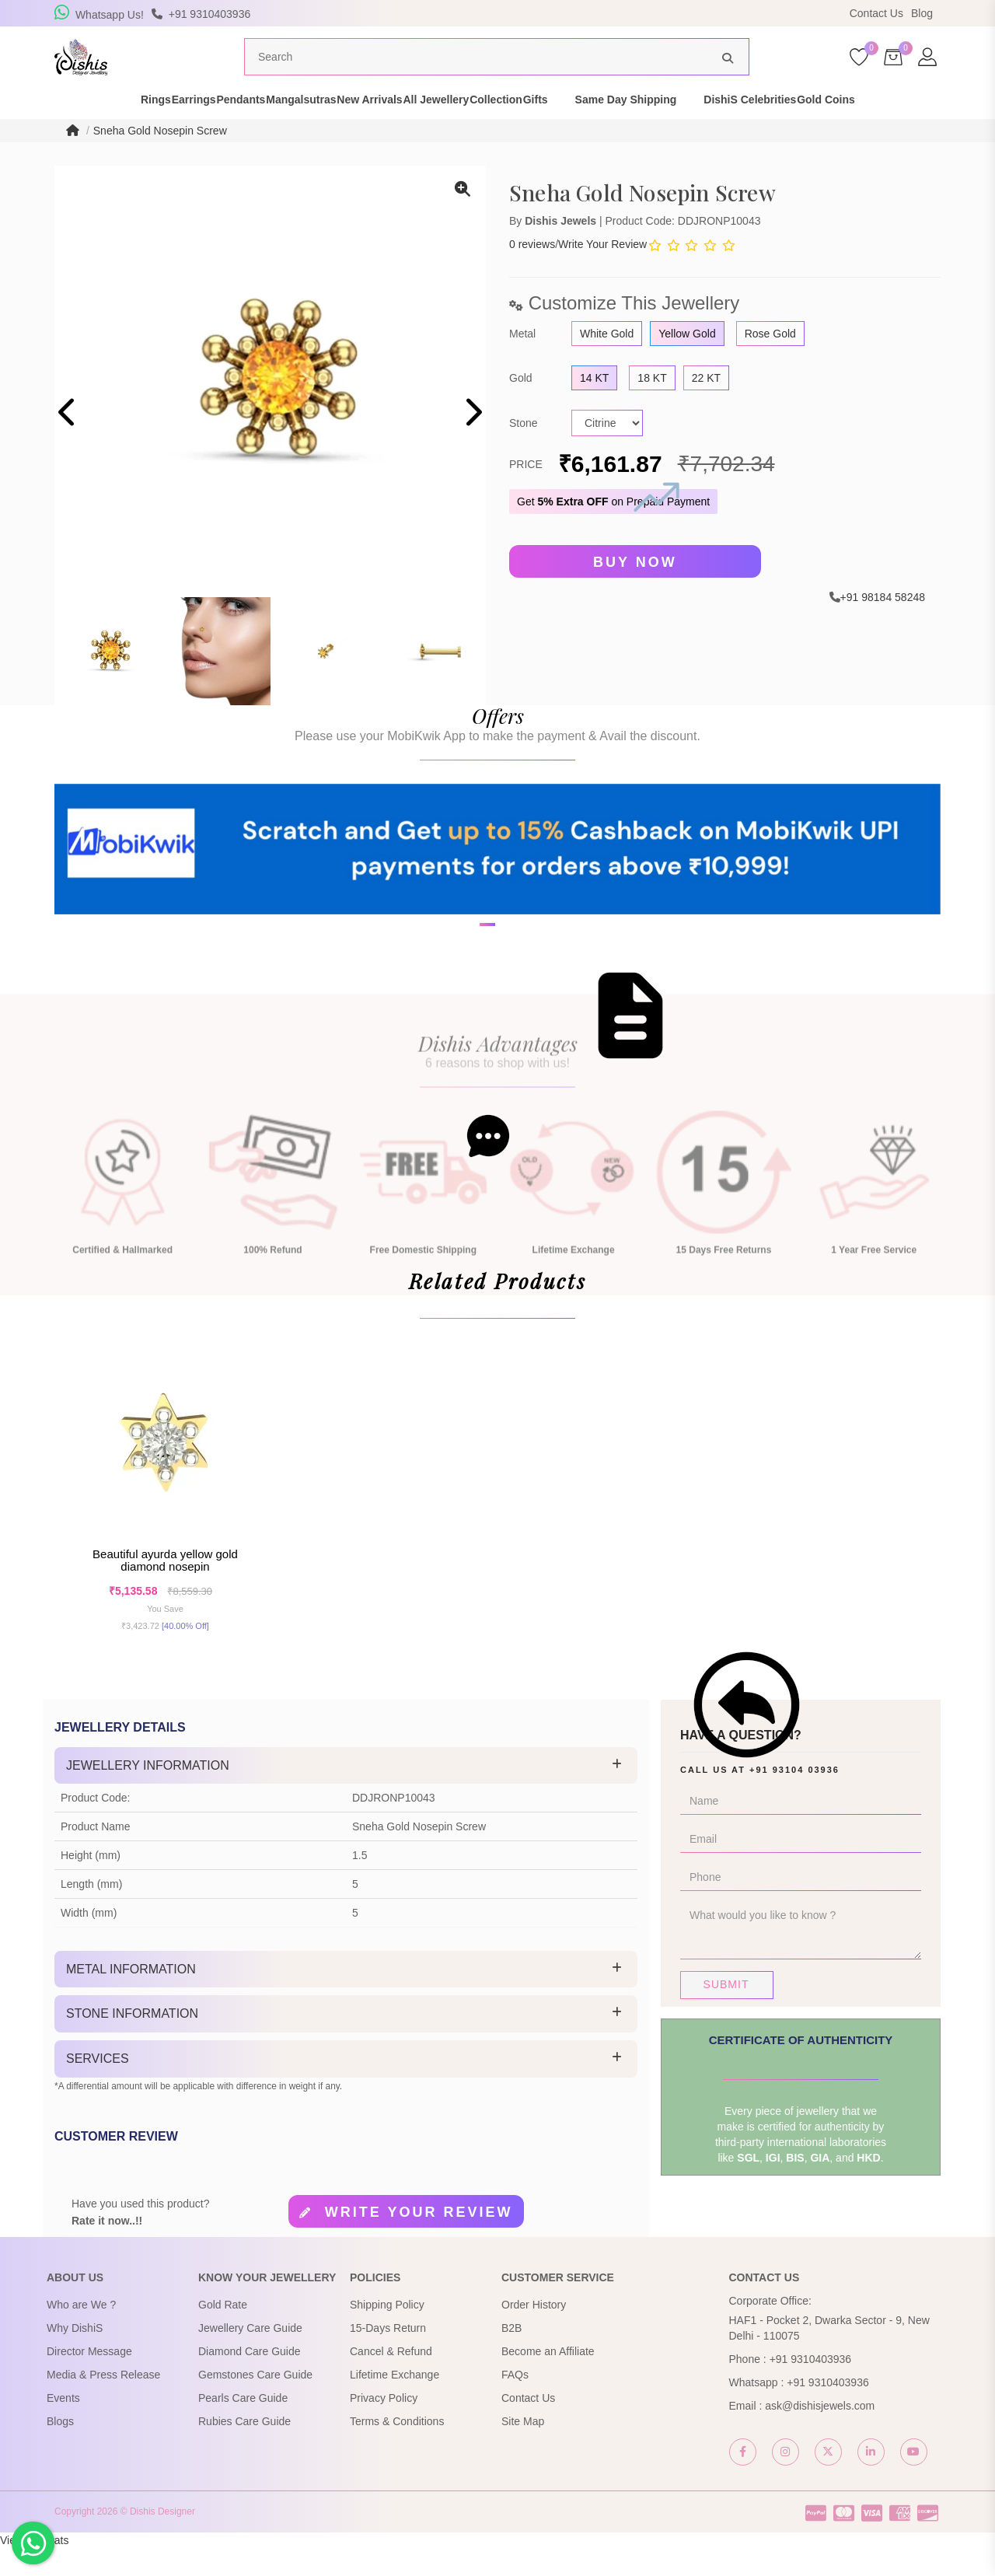 The height and width of the screenshot is (2576, 995). I want to click on open messaging or chat, so click(488, 1136).